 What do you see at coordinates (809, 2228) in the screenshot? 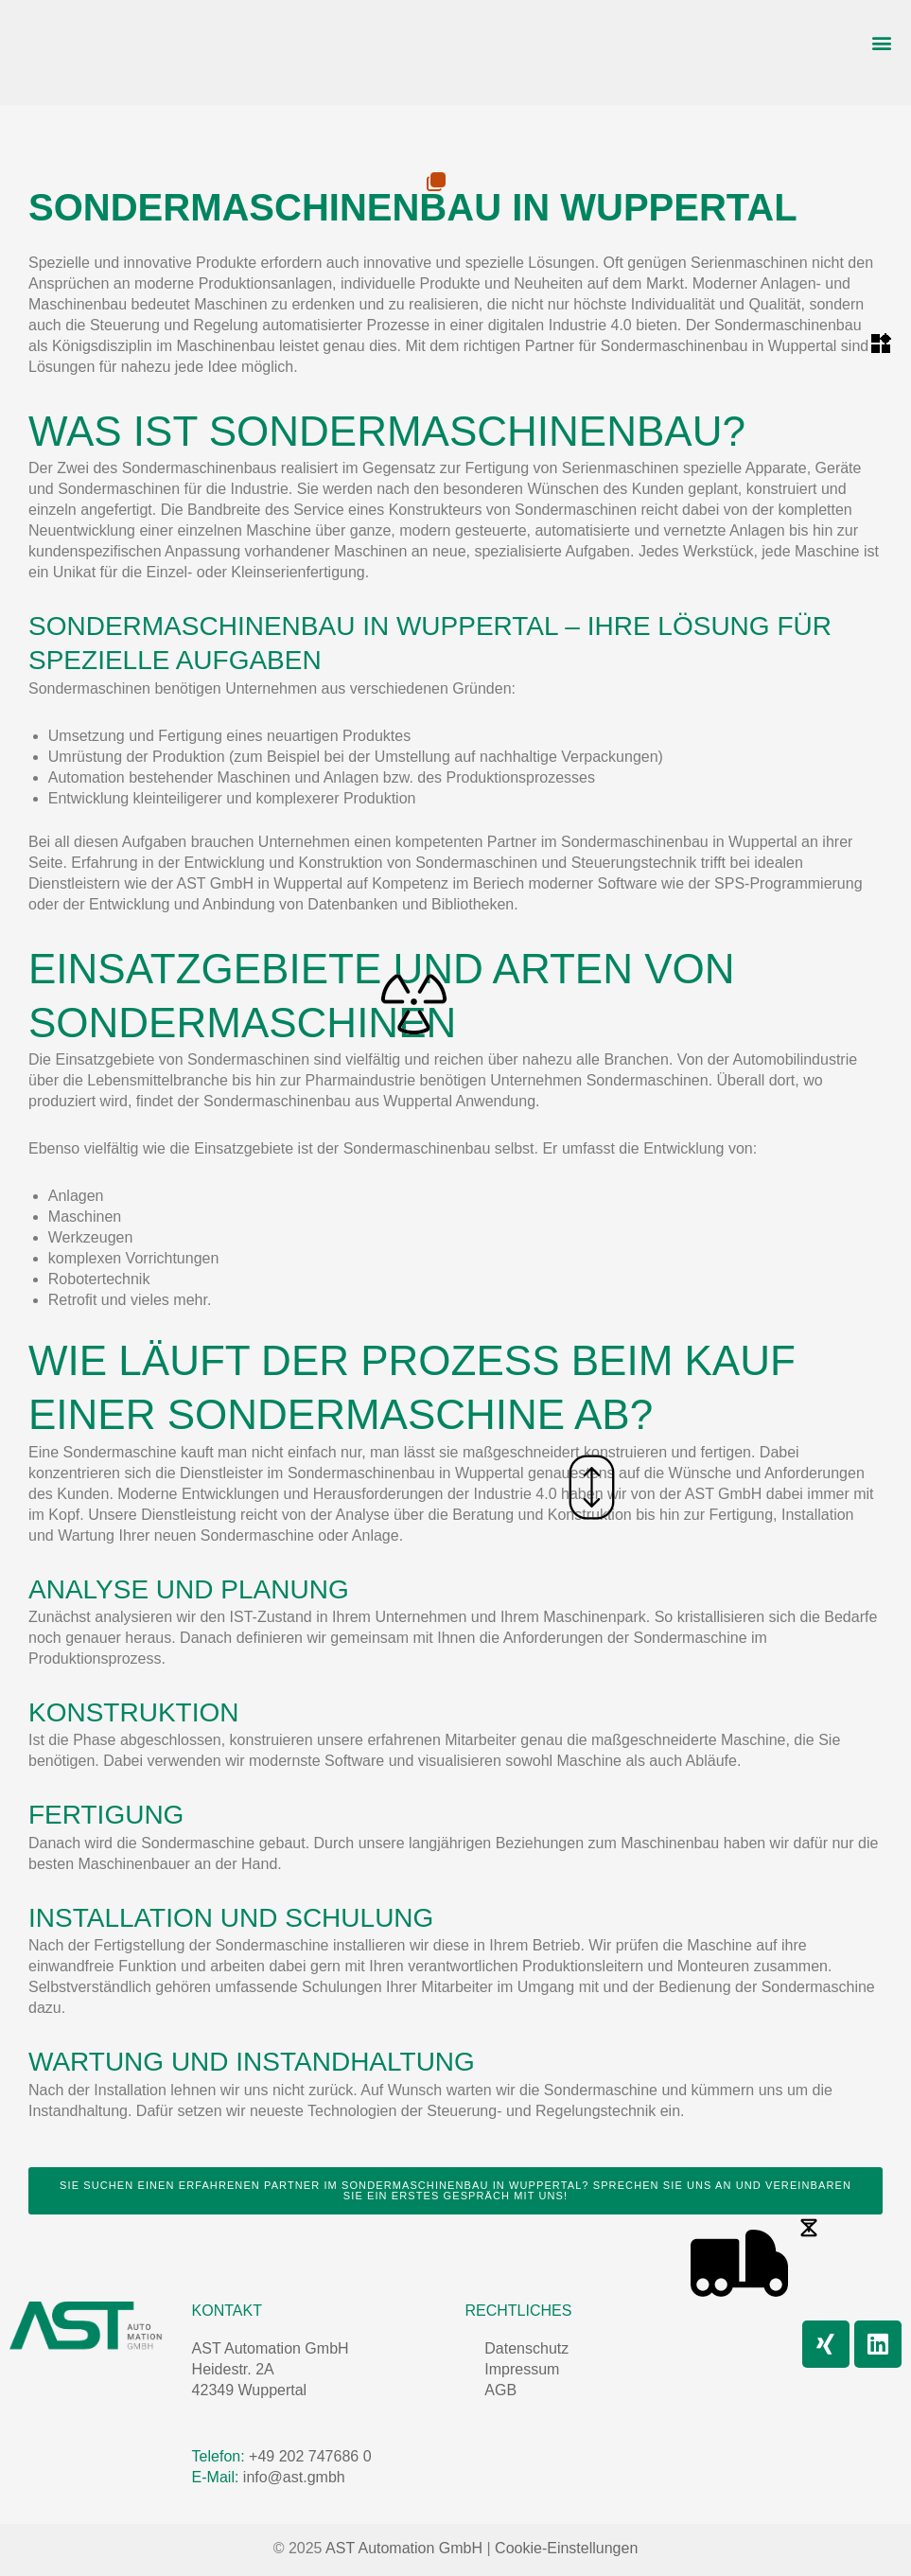
I see `indicates a task or process is in progress` at bounding box center [809, 2228].